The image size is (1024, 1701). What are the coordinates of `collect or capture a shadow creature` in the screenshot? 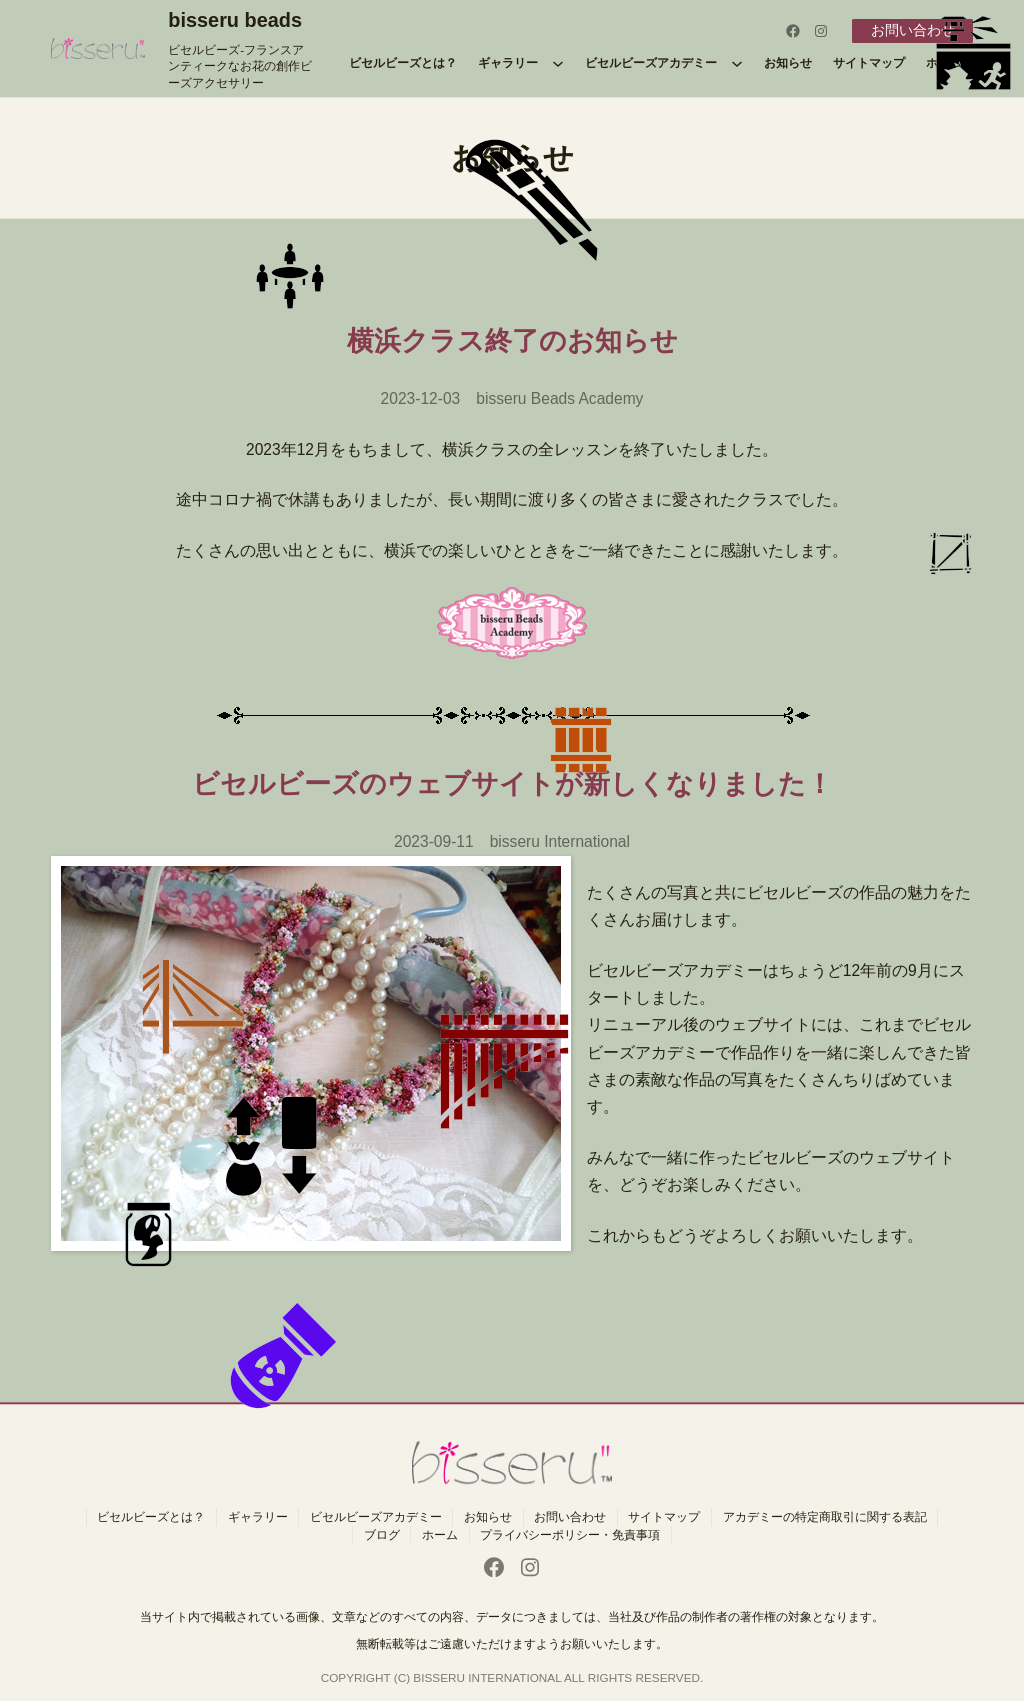 It's located at (148, 1234).